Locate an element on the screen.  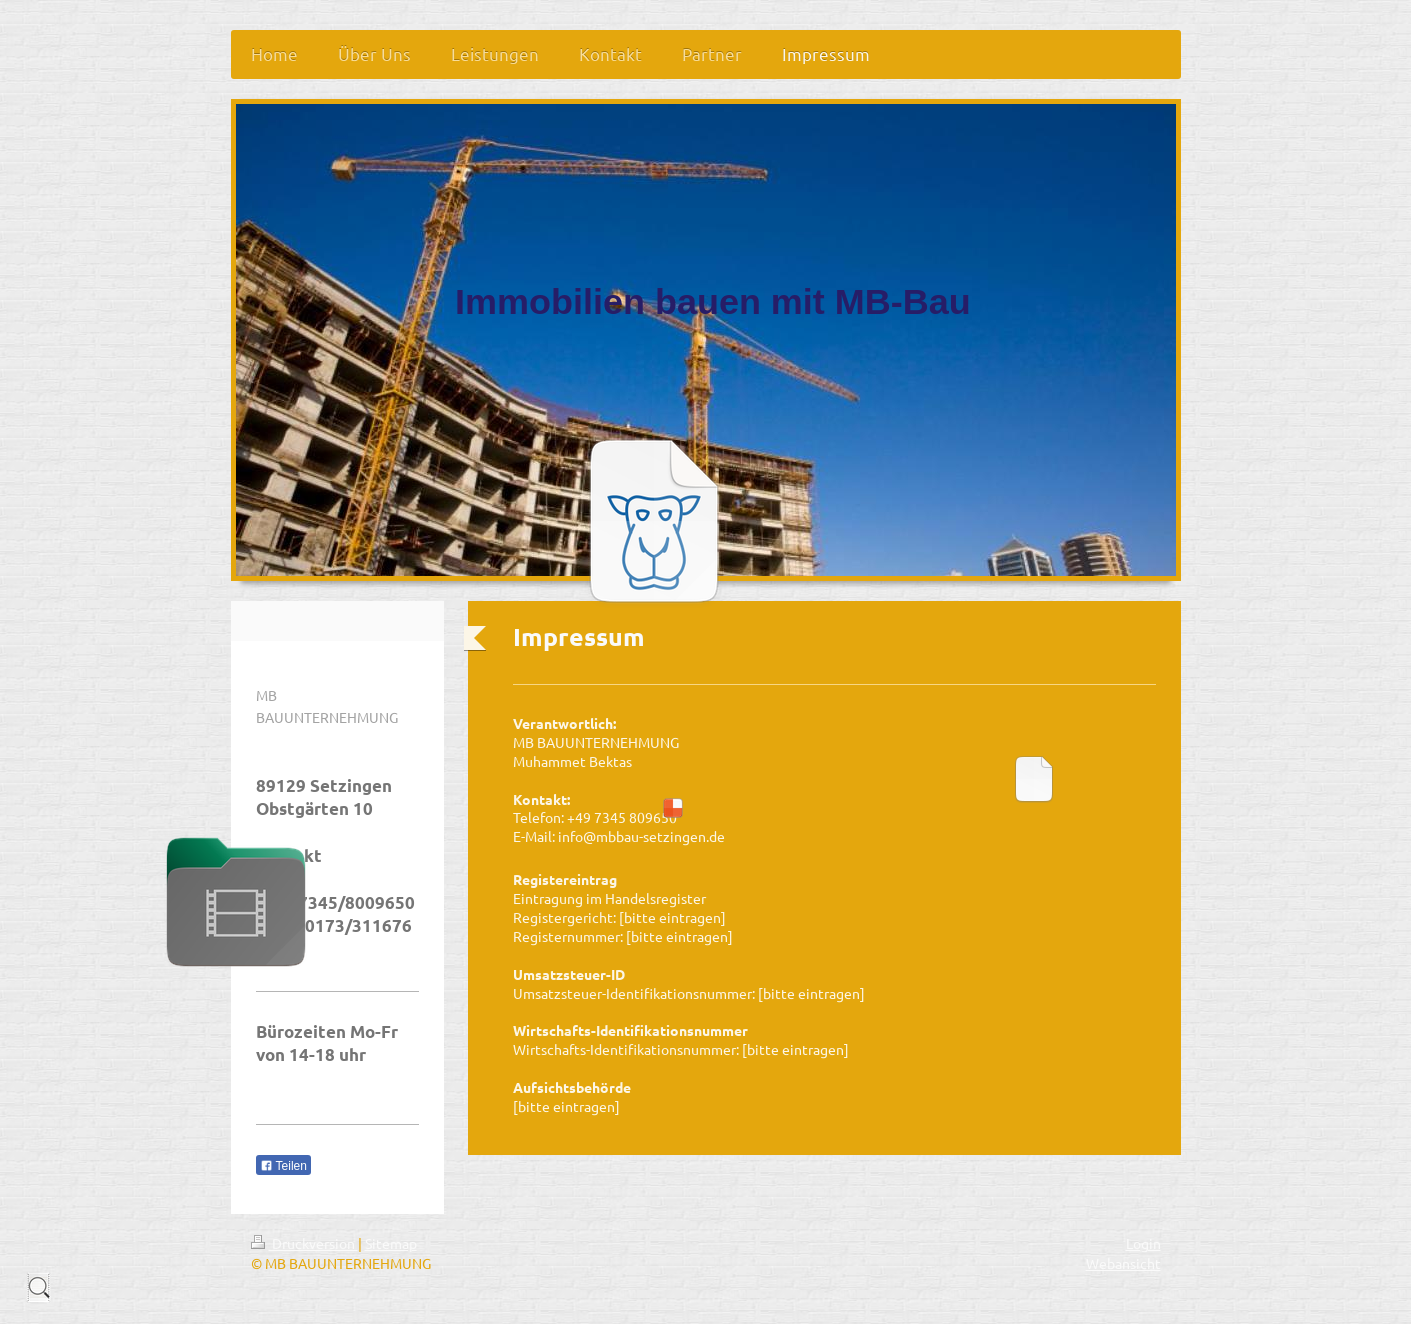
indicates an empty or zero-byte file is located at coordinates (1034, 779).